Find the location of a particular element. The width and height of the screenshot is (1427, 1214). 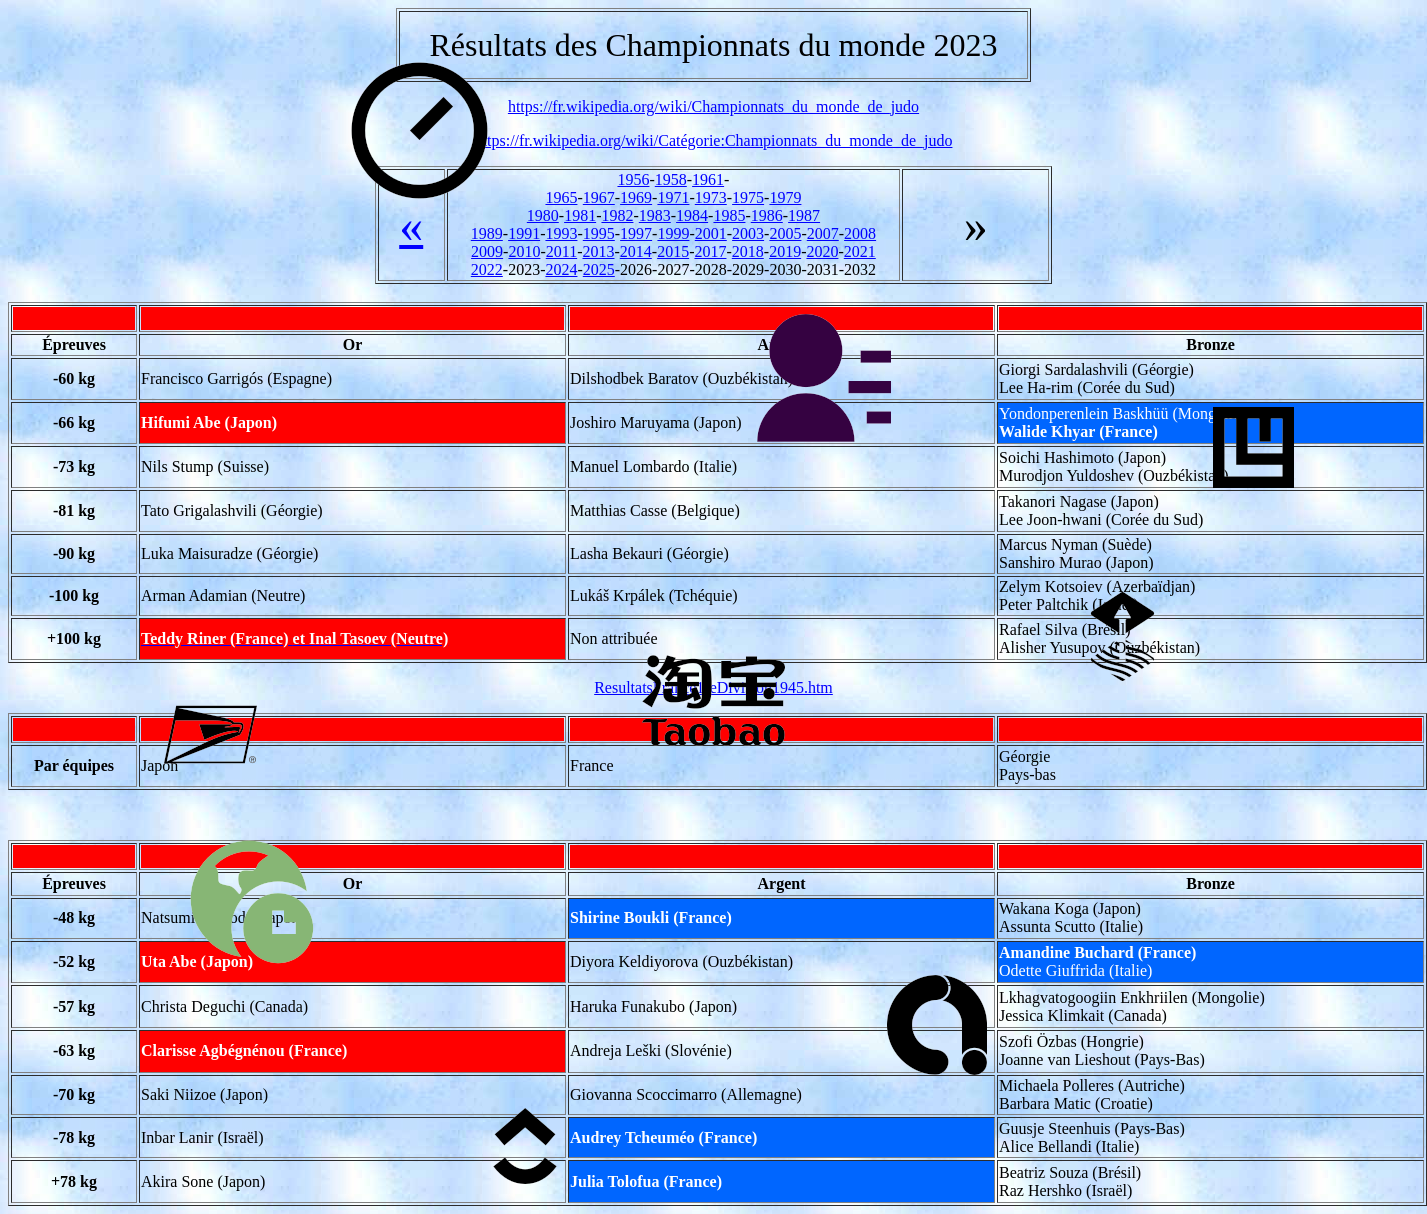

view or set time zone settings is located at coordinates (249, 899).